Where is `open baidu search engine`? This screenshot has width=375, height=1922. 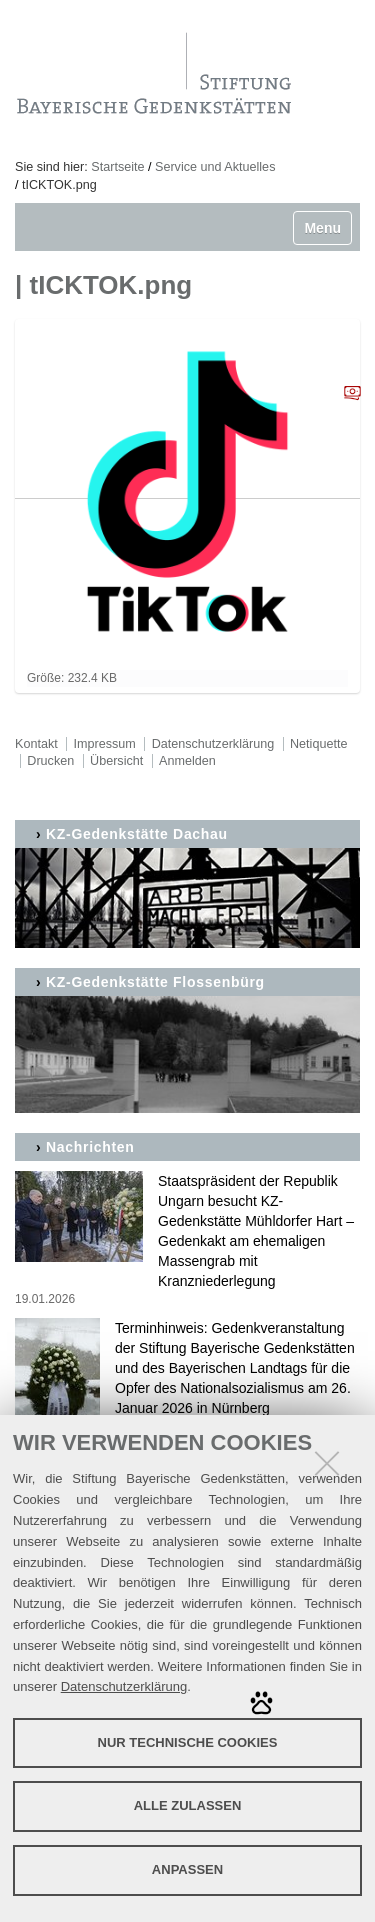
open baidu search engine is located at coordinates (261, 1703).